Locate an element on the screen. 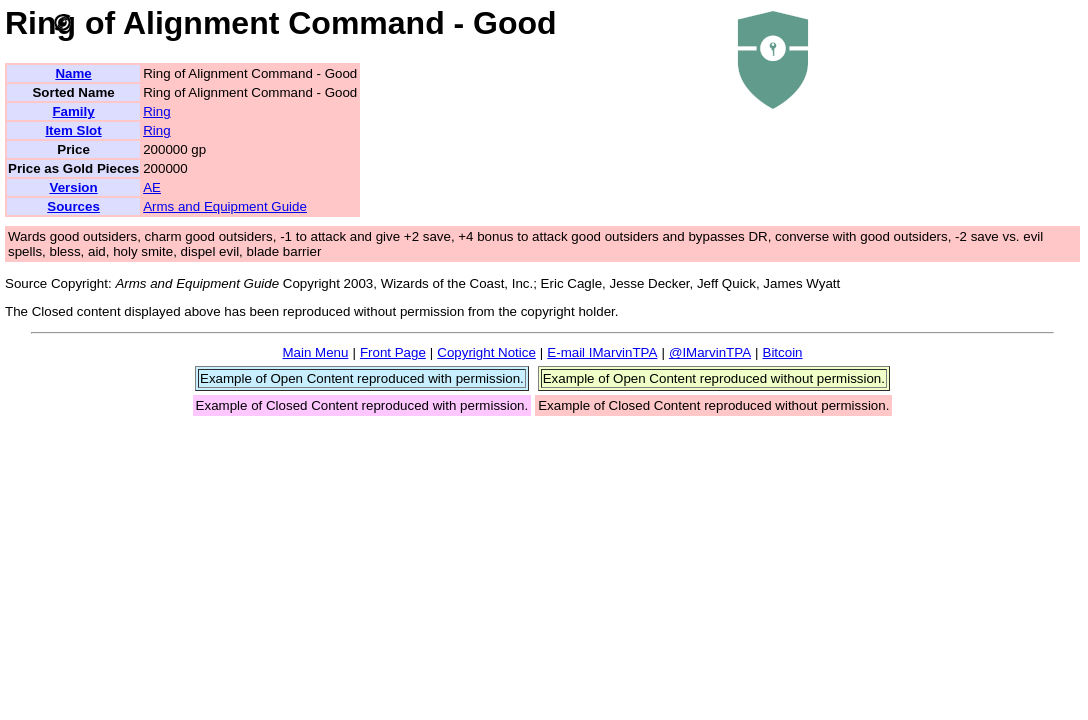  spring security framework logo is located at coordinates (773, 60).